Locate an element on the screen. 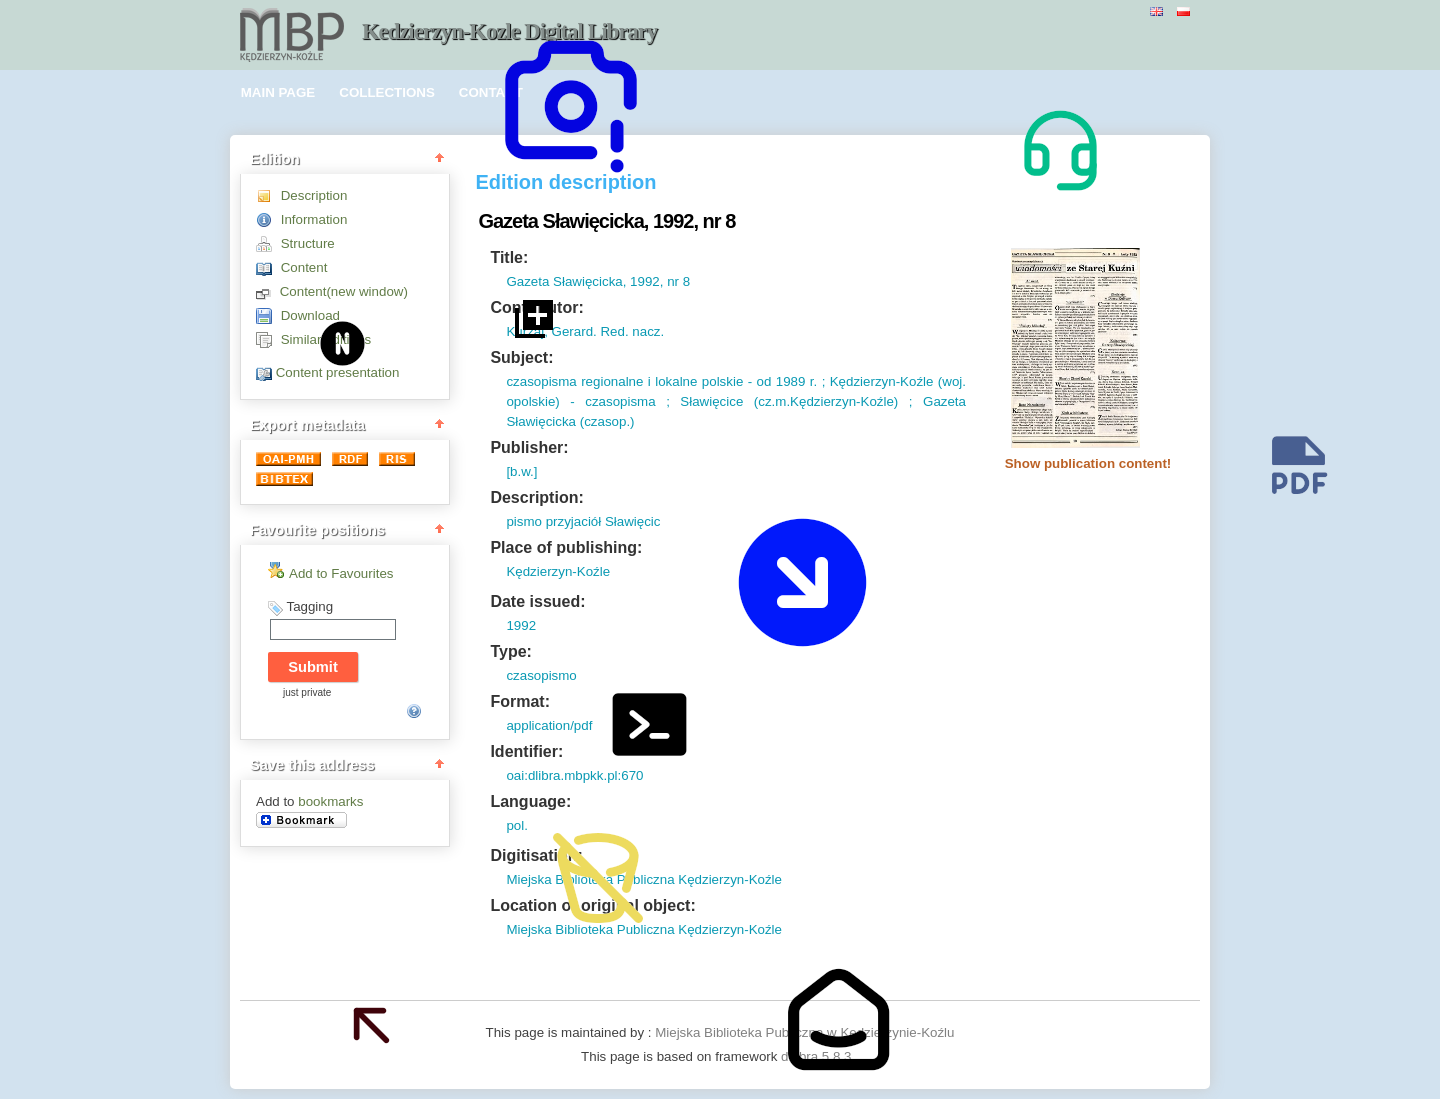  camera error or malfunction alert is located at coordinates (571, 100).